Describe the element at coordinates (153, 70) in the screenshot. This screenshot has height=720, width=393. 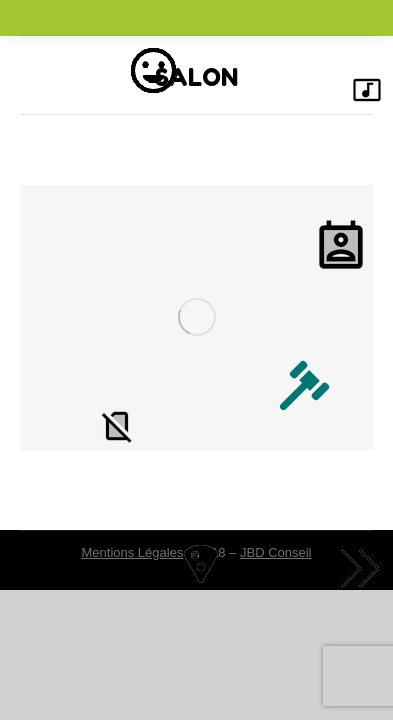
I see `tag people in a photo` at that location.